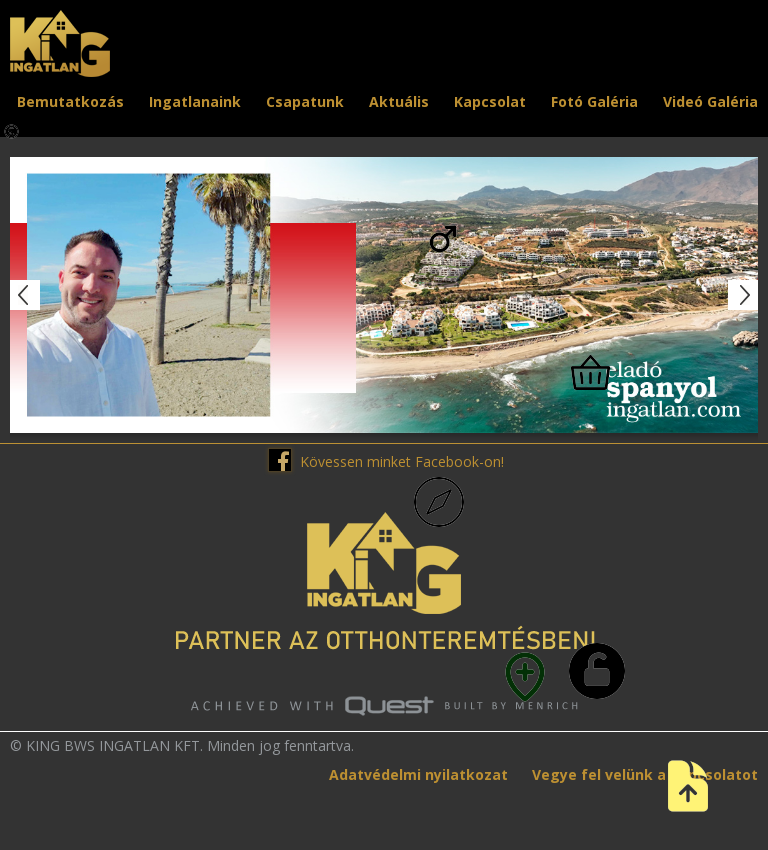  Describe the element at coordinates (590, 374) in the screenshot. I see `view your shopping basket` at that location.